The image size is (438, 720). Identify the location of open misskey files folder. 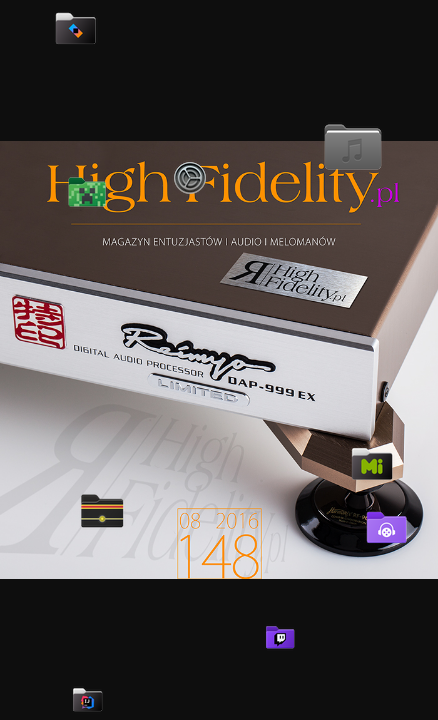
(372, 465).